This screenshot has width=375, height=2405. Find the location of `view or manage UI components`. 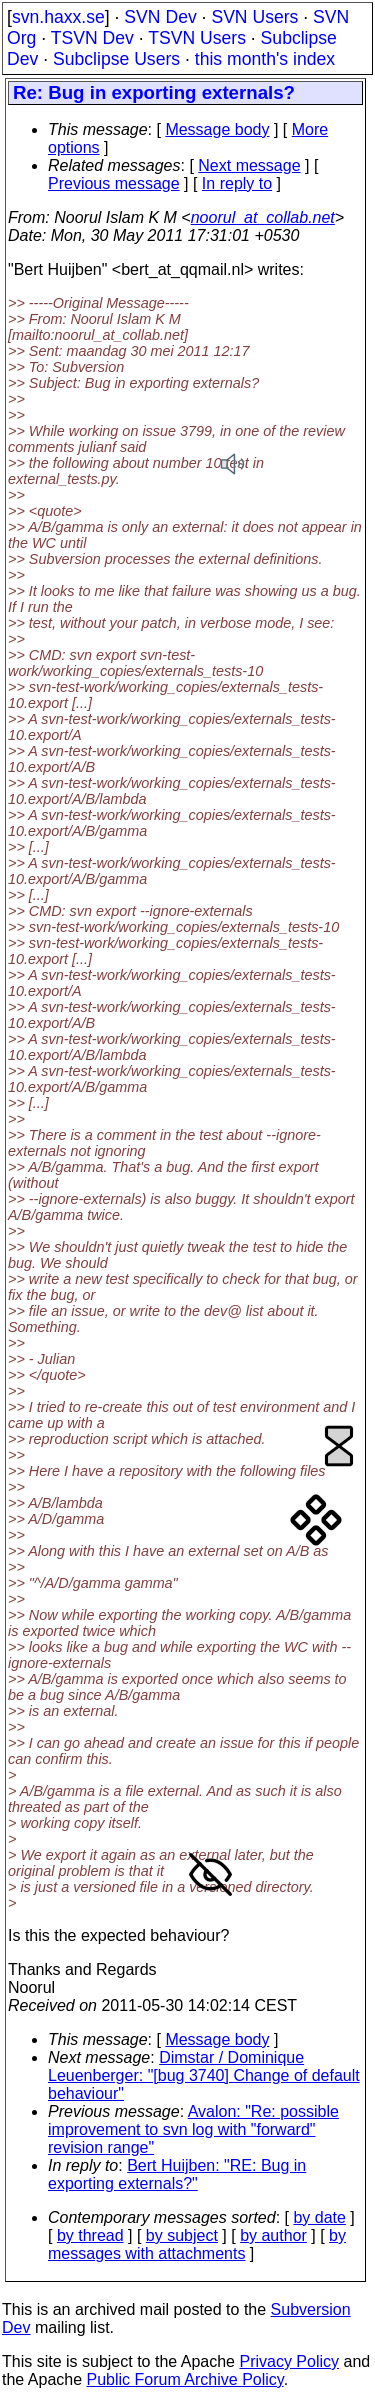

view or manage UI components is located at coordinates (316, 1520).